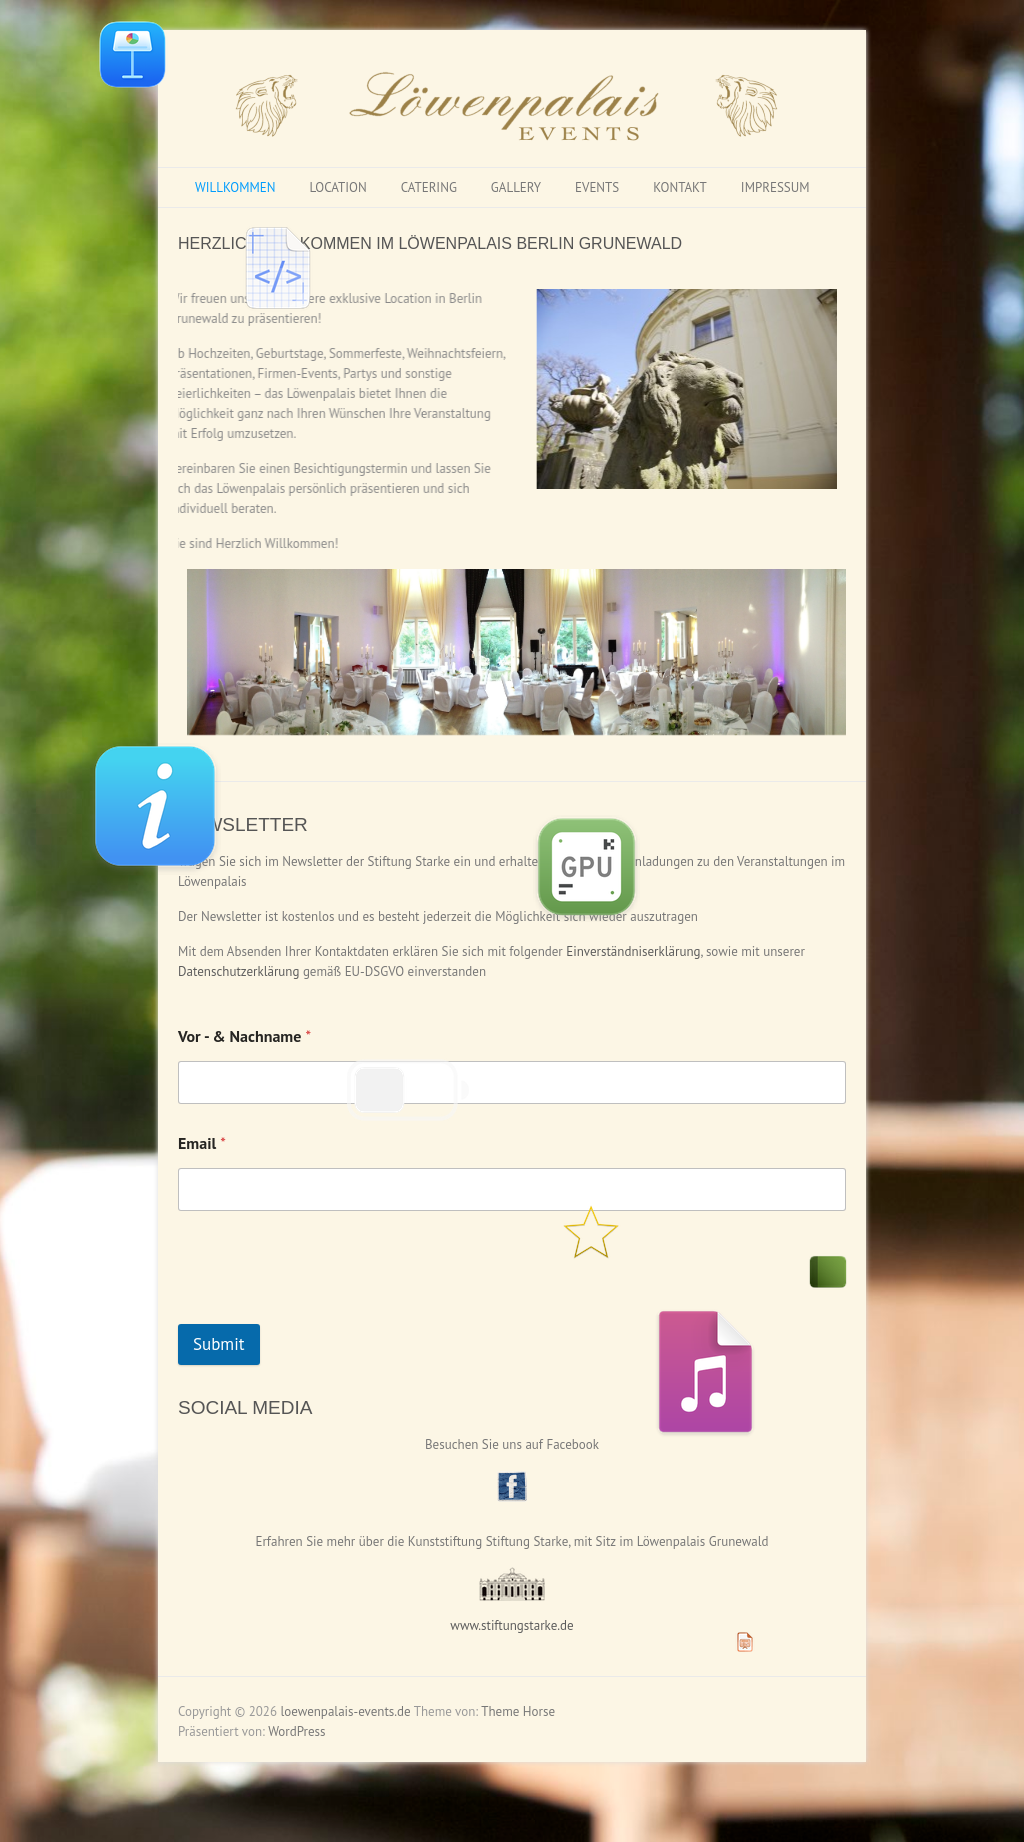 The height and width of the screenshot is (1842, 1024). What do you see at coordinates (278, 268) in the screenshot?
I see `twig template file icon` at bounding box center [278, 268].